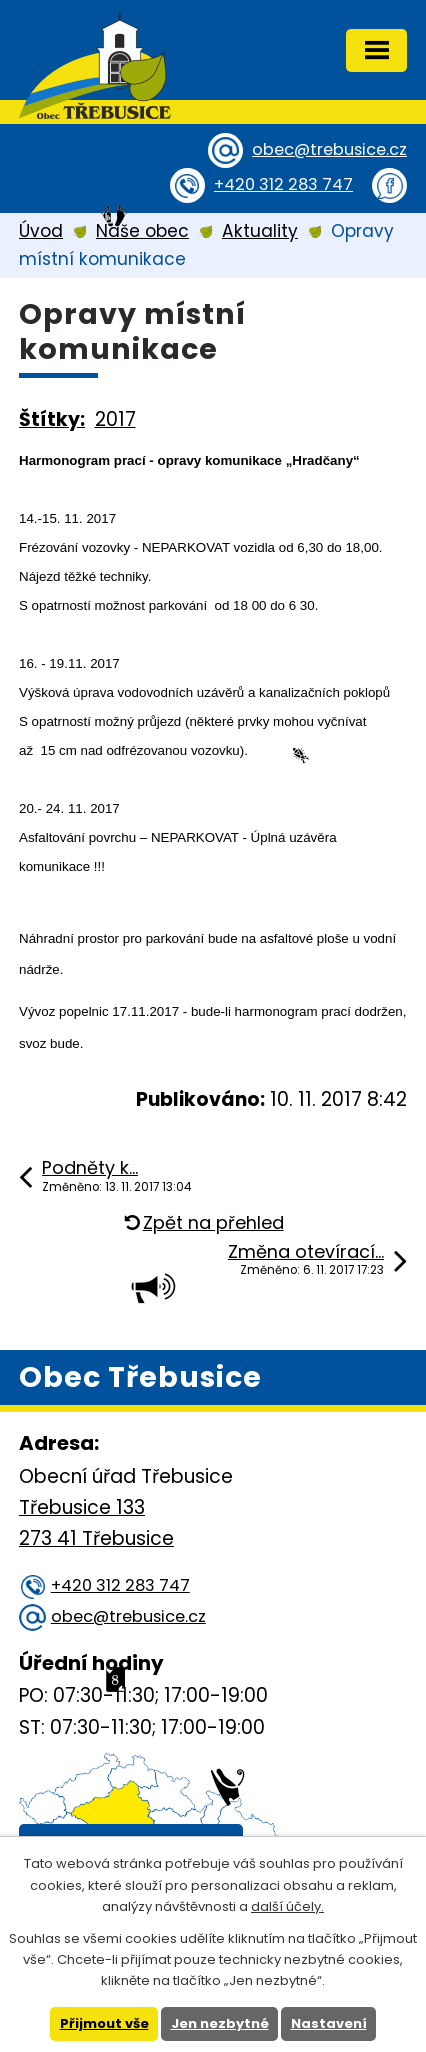 This screenshot has width=426, height=2052. I want to click on indicates earwig pest type in an insect identification app, so click(300, 755).